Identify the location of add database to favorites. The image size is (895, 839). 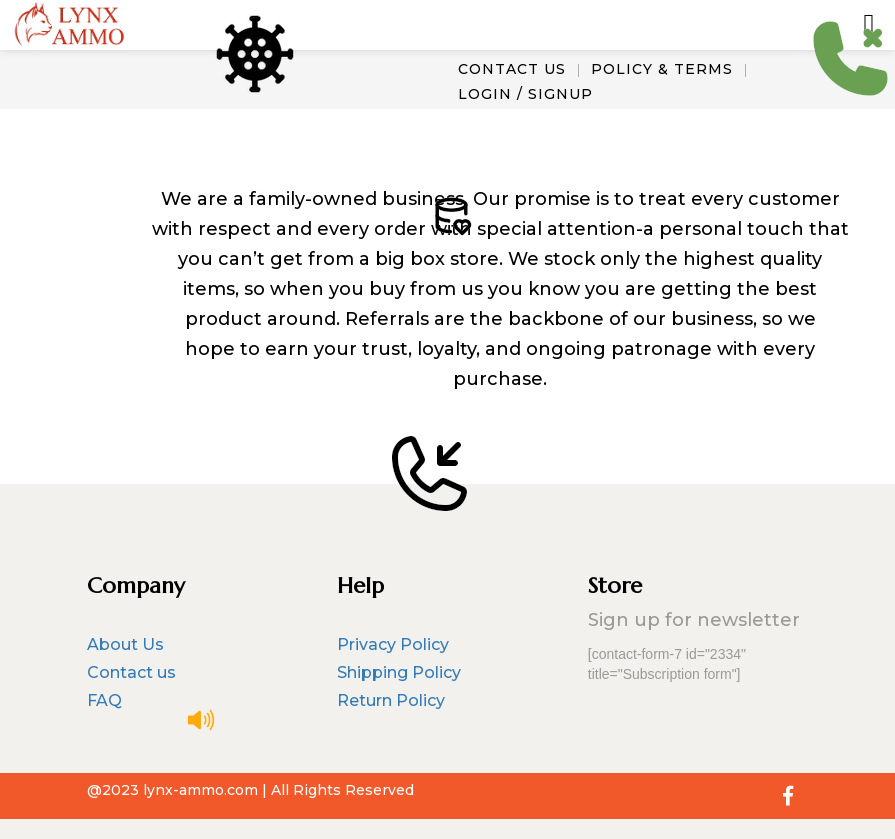
(451, 215).